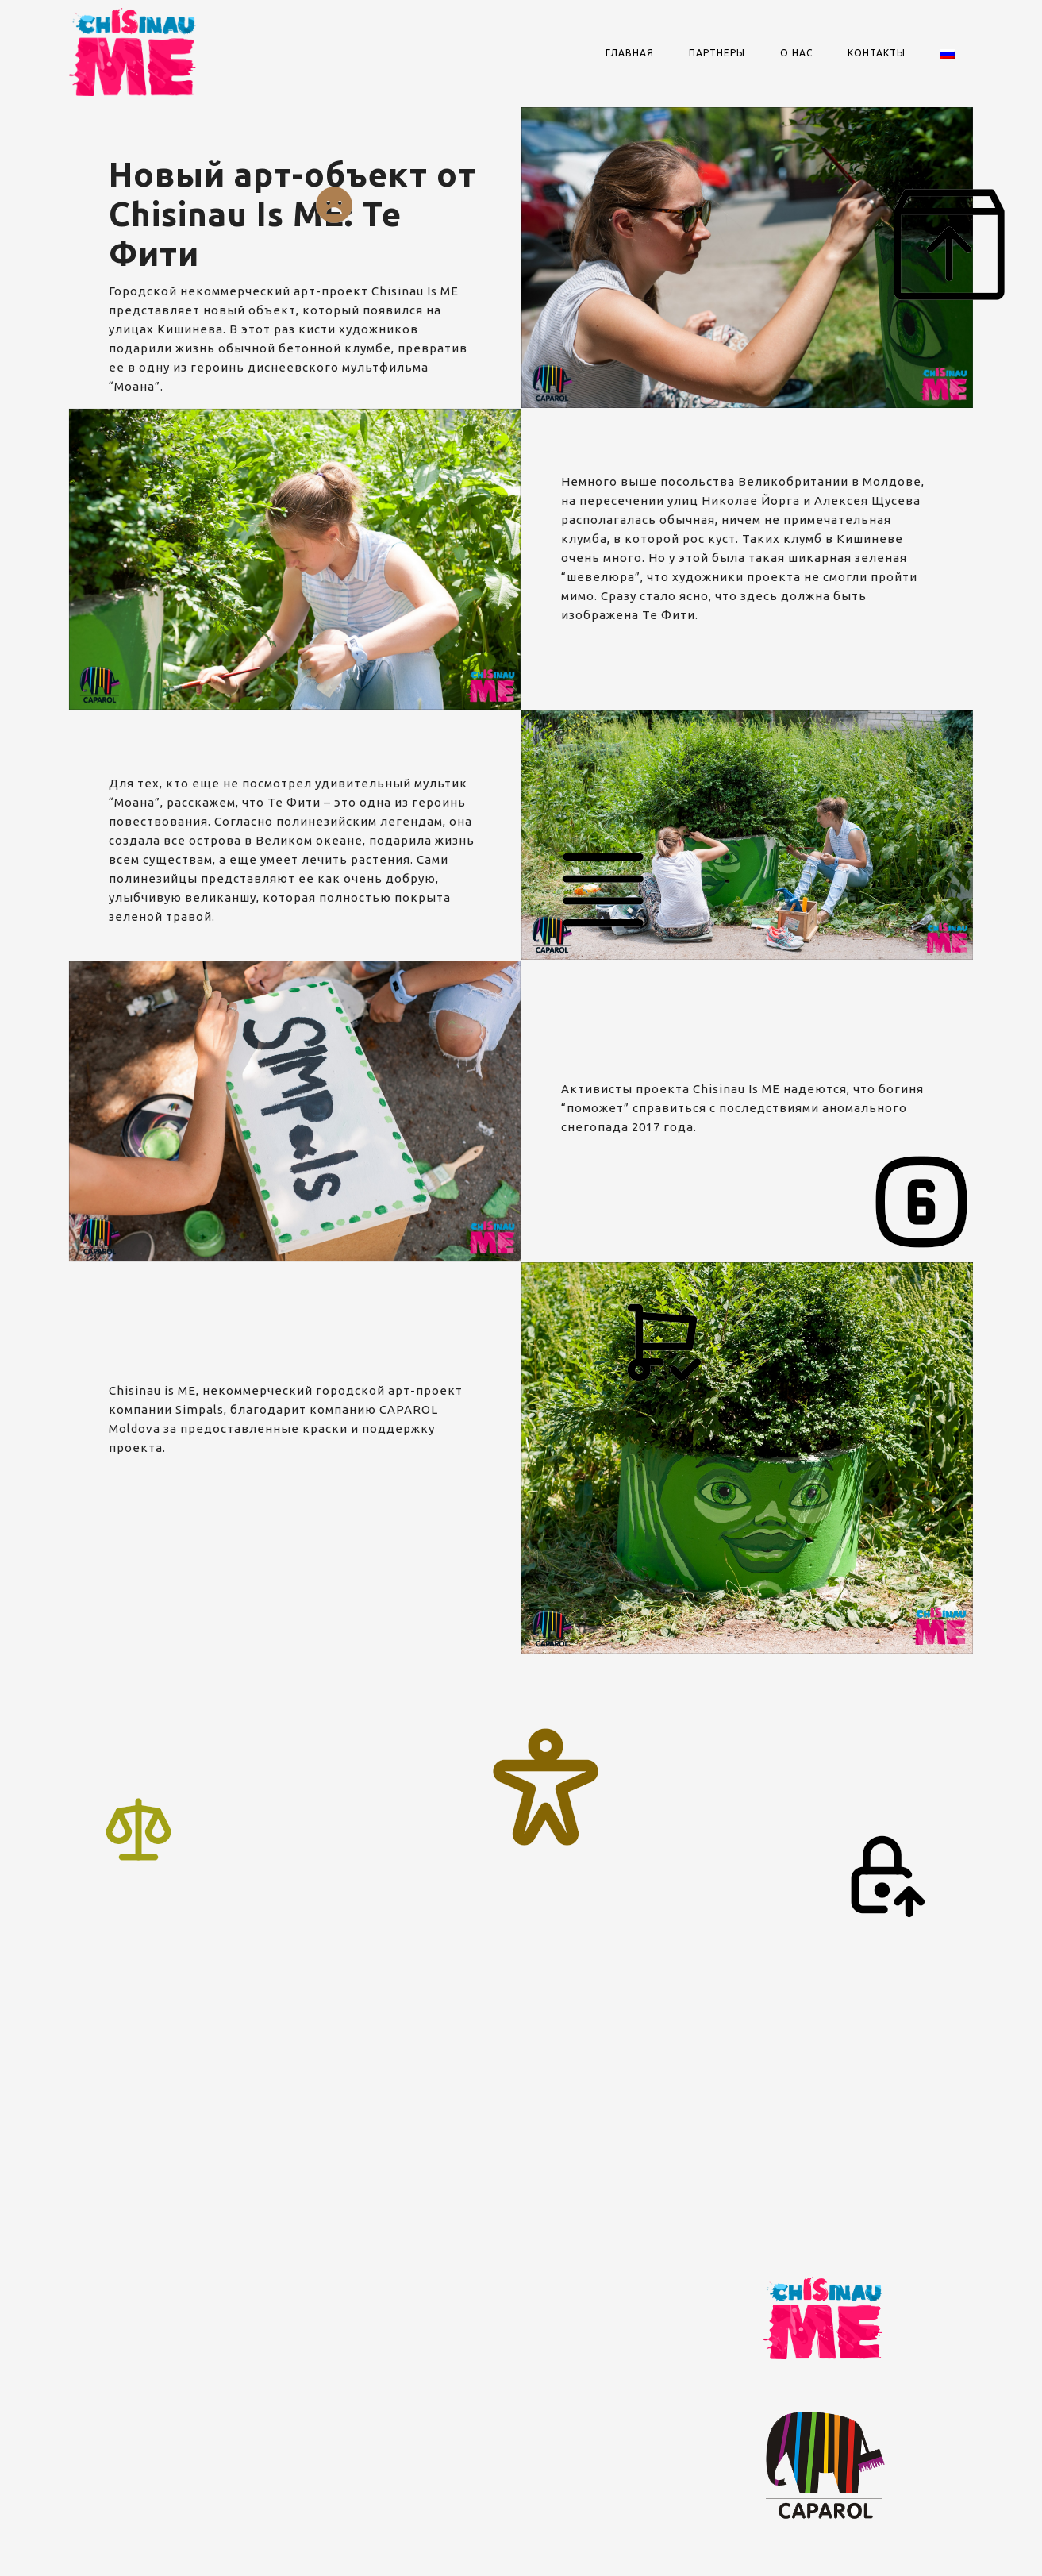 This screenshot has height=2576, width=1042. Describe the element at coordinates (921, 1202) in the screenshot. I see `indicates step 6 in a multi-step process` at that location.